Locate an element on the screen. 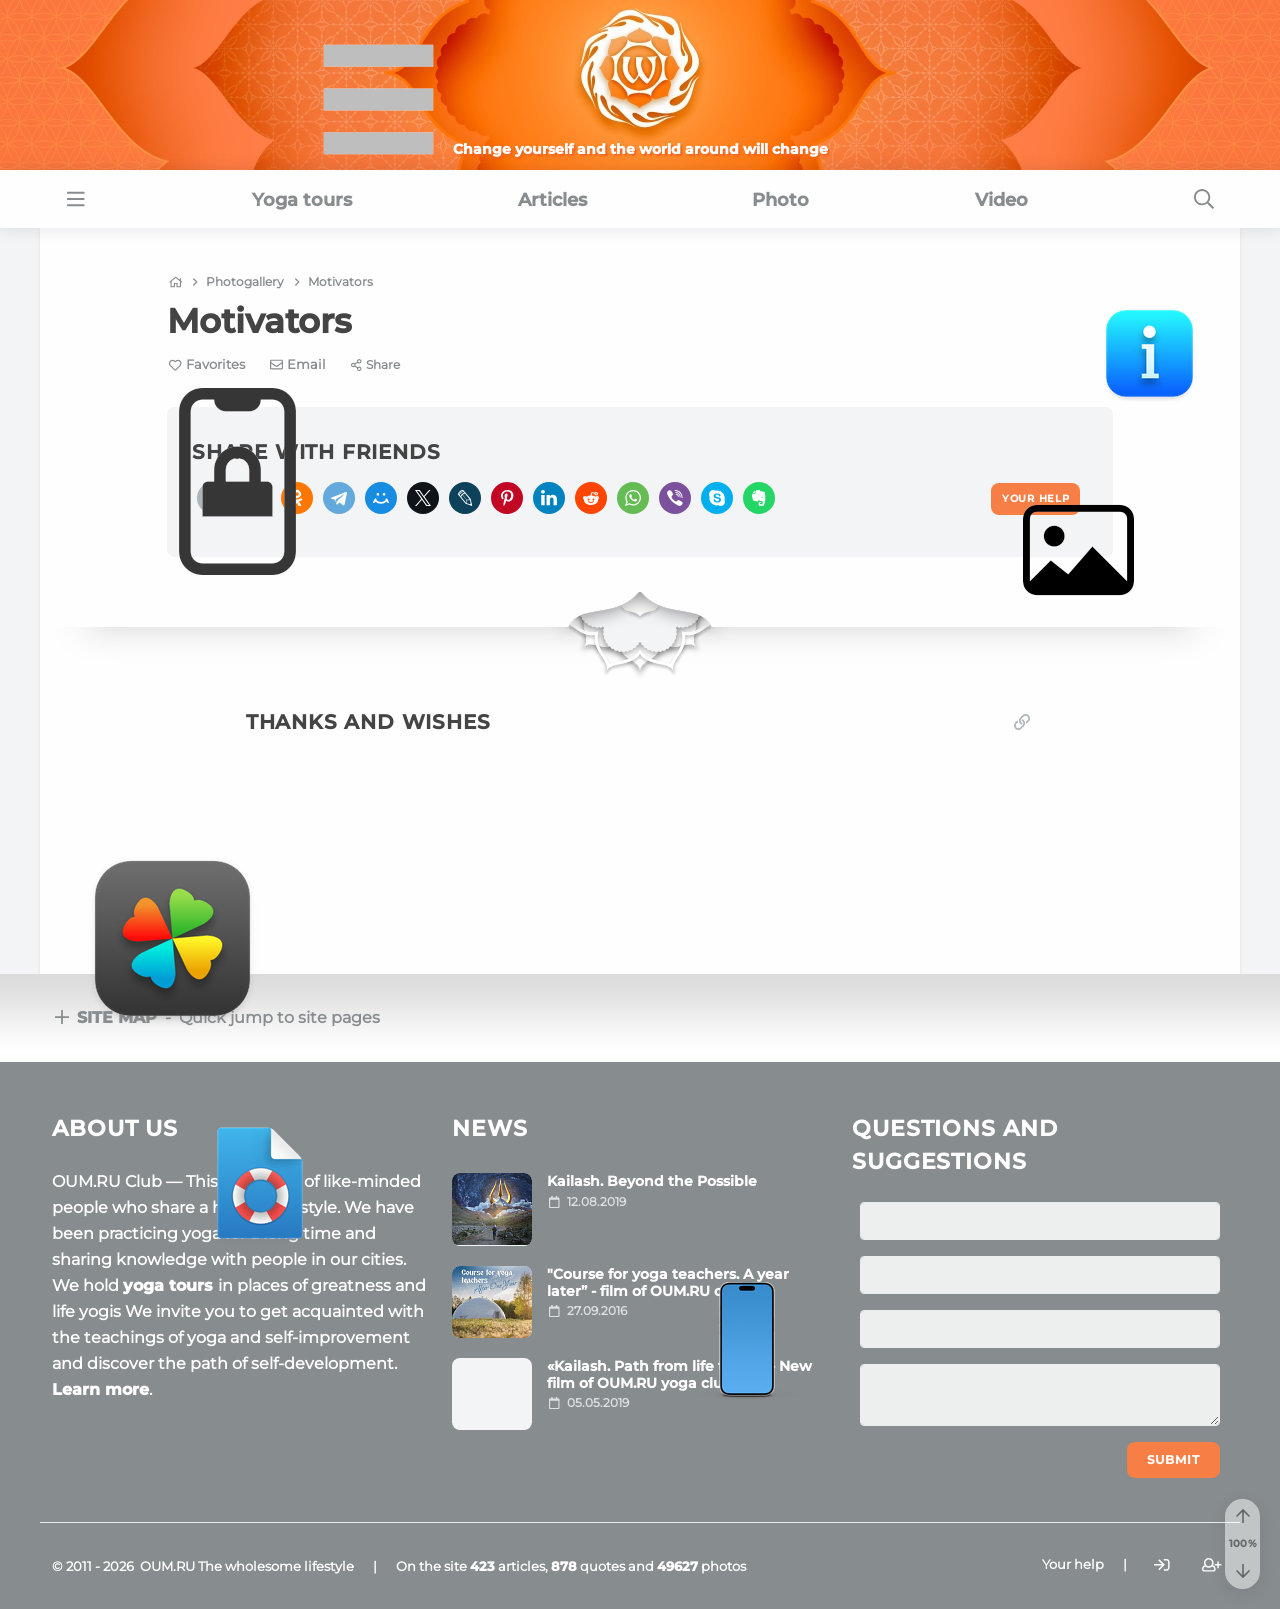 Image resolution: width=1280 pixels, height=1609 pixels. preview image or photo settings is located at coordinates (1078, 553).